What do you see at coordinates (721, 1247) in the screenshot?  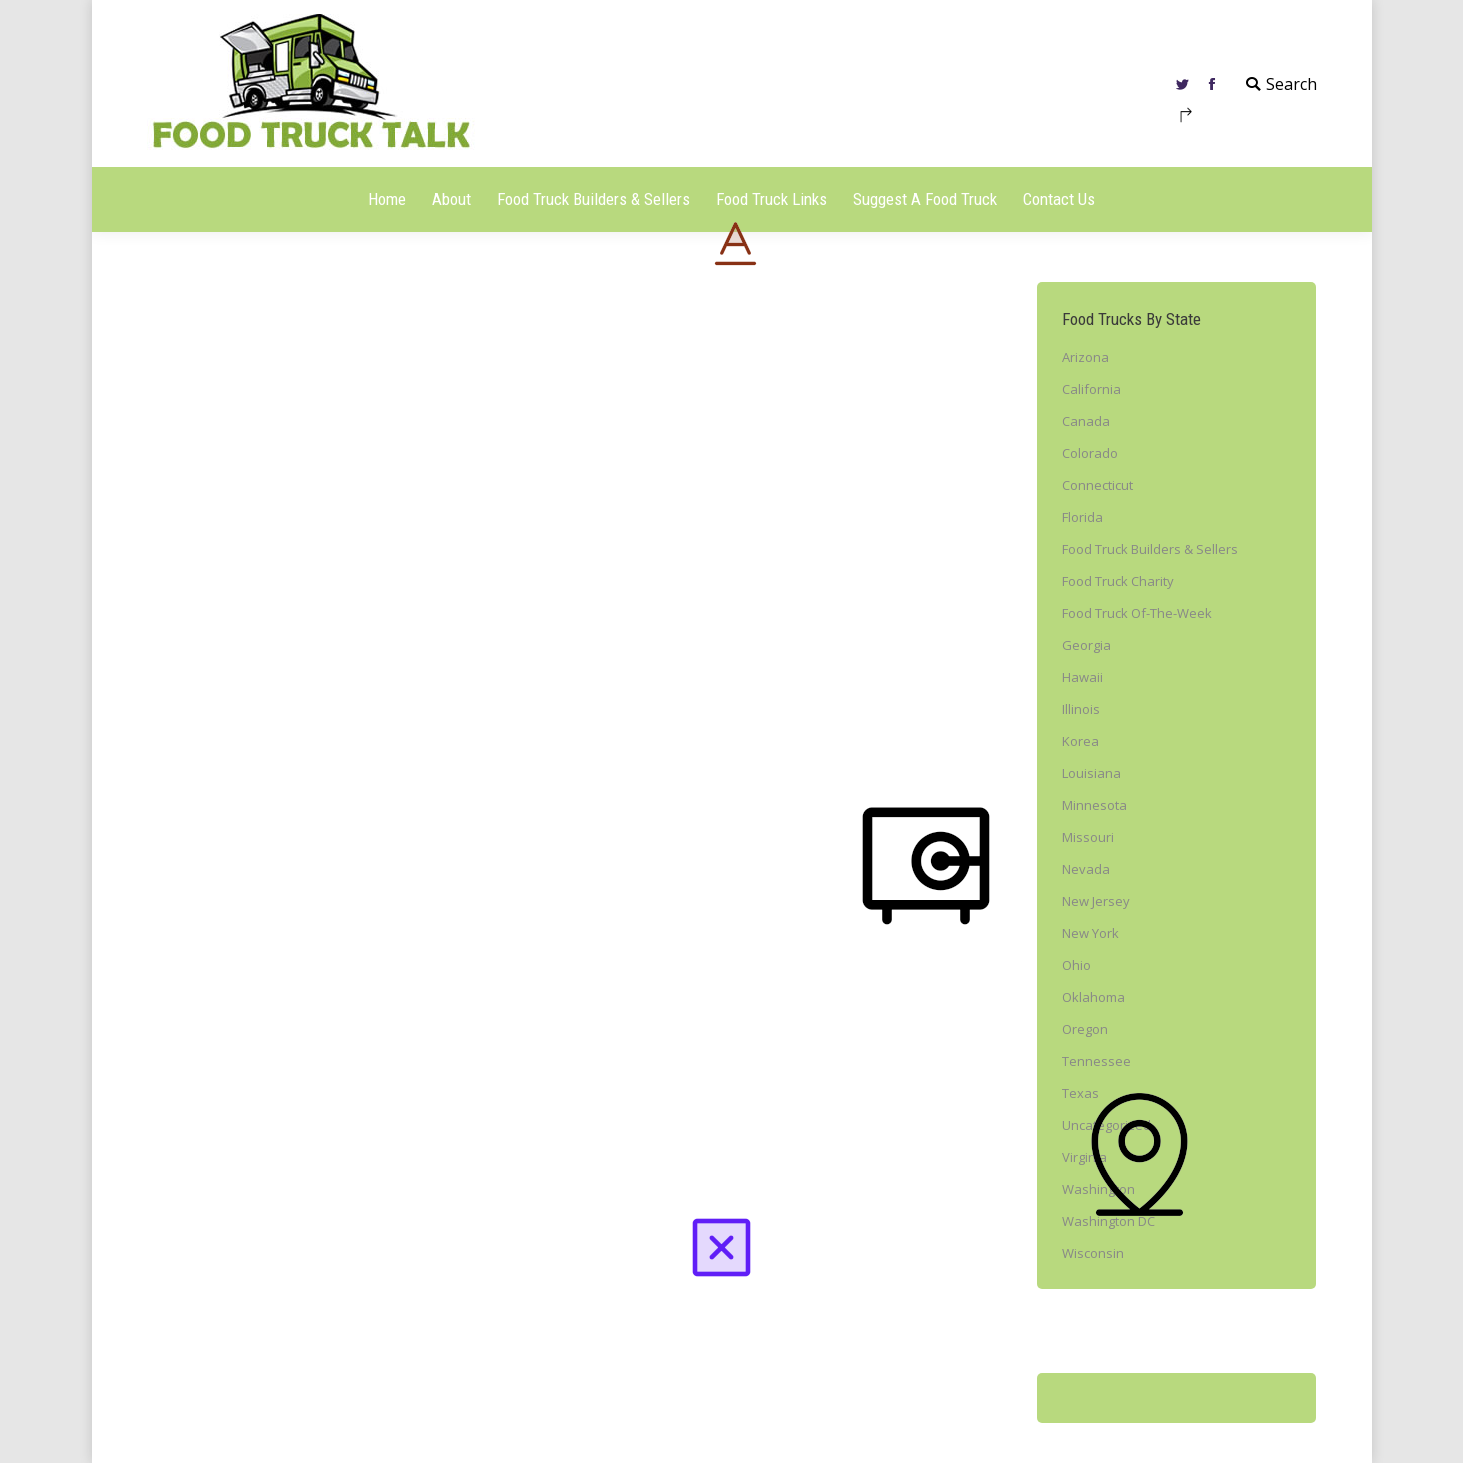 I see `close or dismiss a dialog box` at bounding box center [721, 1247].